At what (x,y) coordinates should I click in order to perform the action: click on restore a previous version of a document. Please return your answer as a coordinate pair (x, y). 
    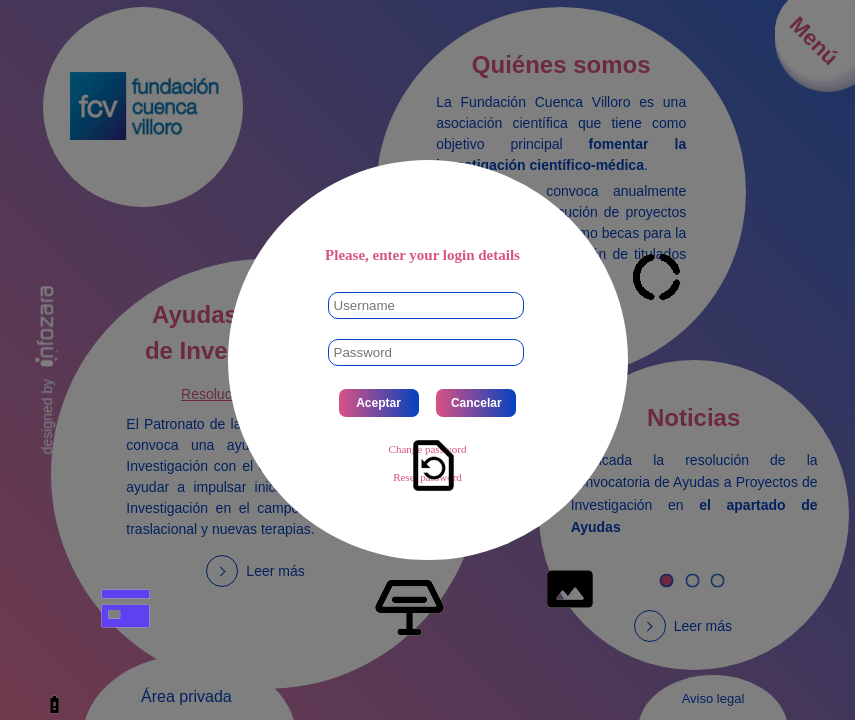
    Looking at the image, I should click on (433, 465).